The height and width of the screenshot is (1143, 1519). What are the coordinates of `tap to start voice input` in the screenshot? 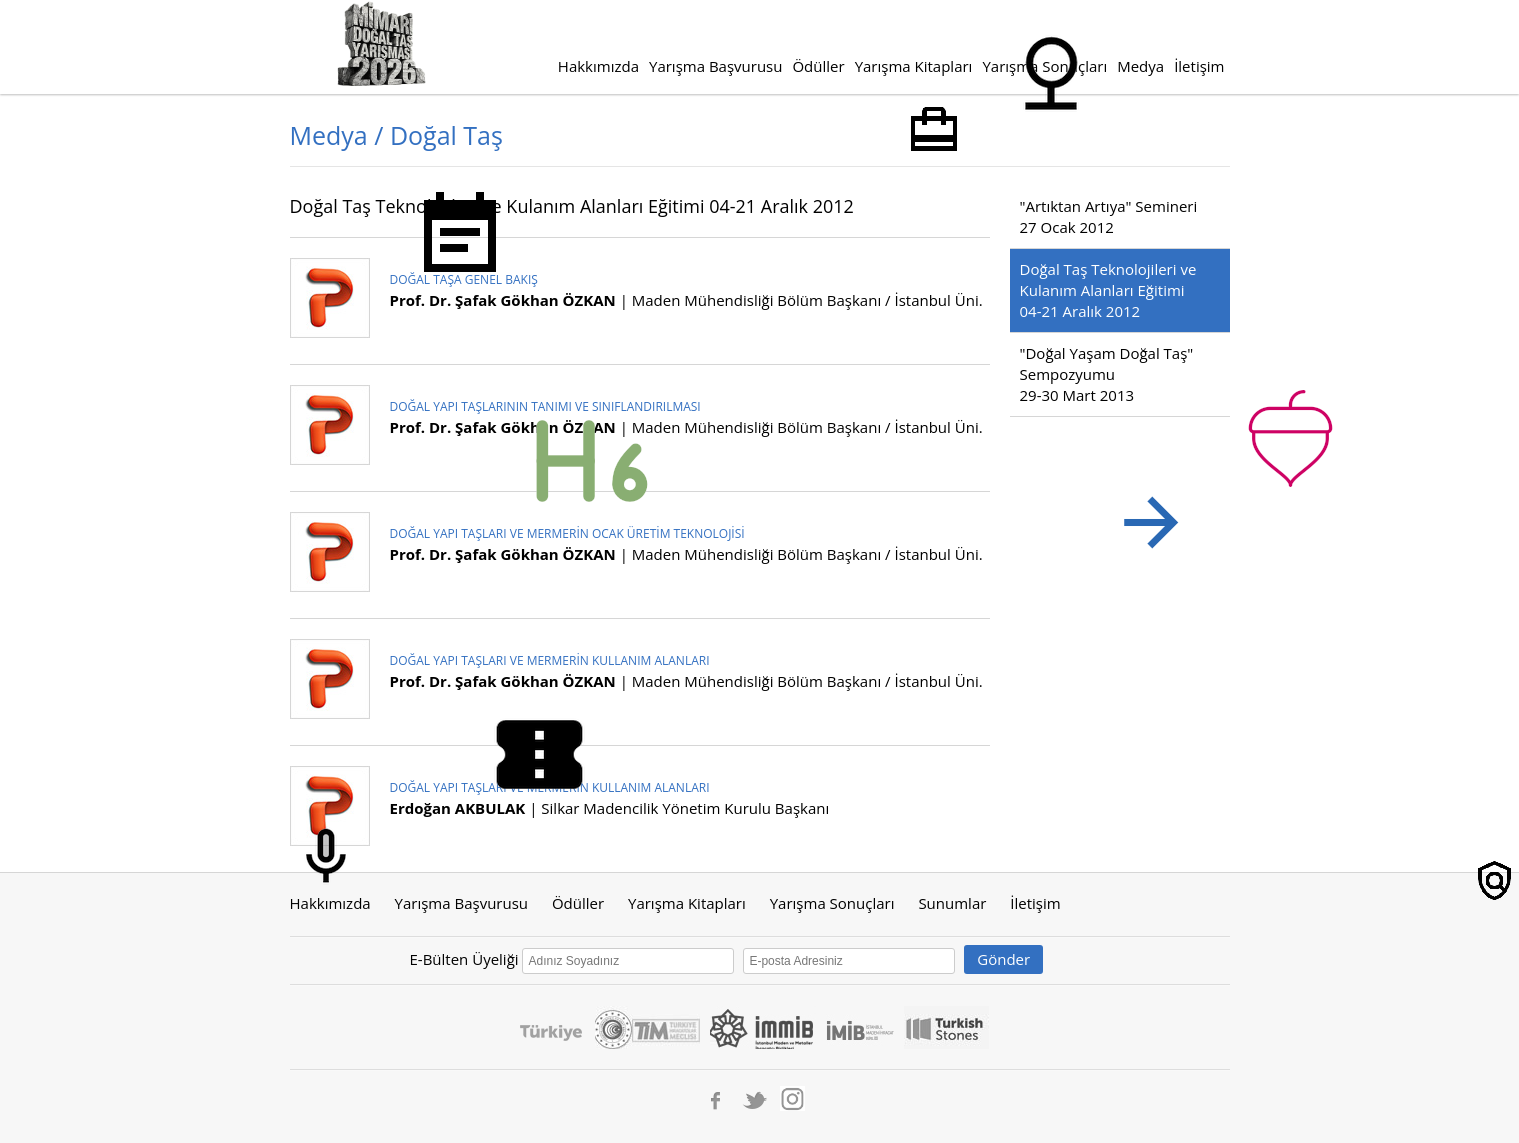 It's located at (326, 857).